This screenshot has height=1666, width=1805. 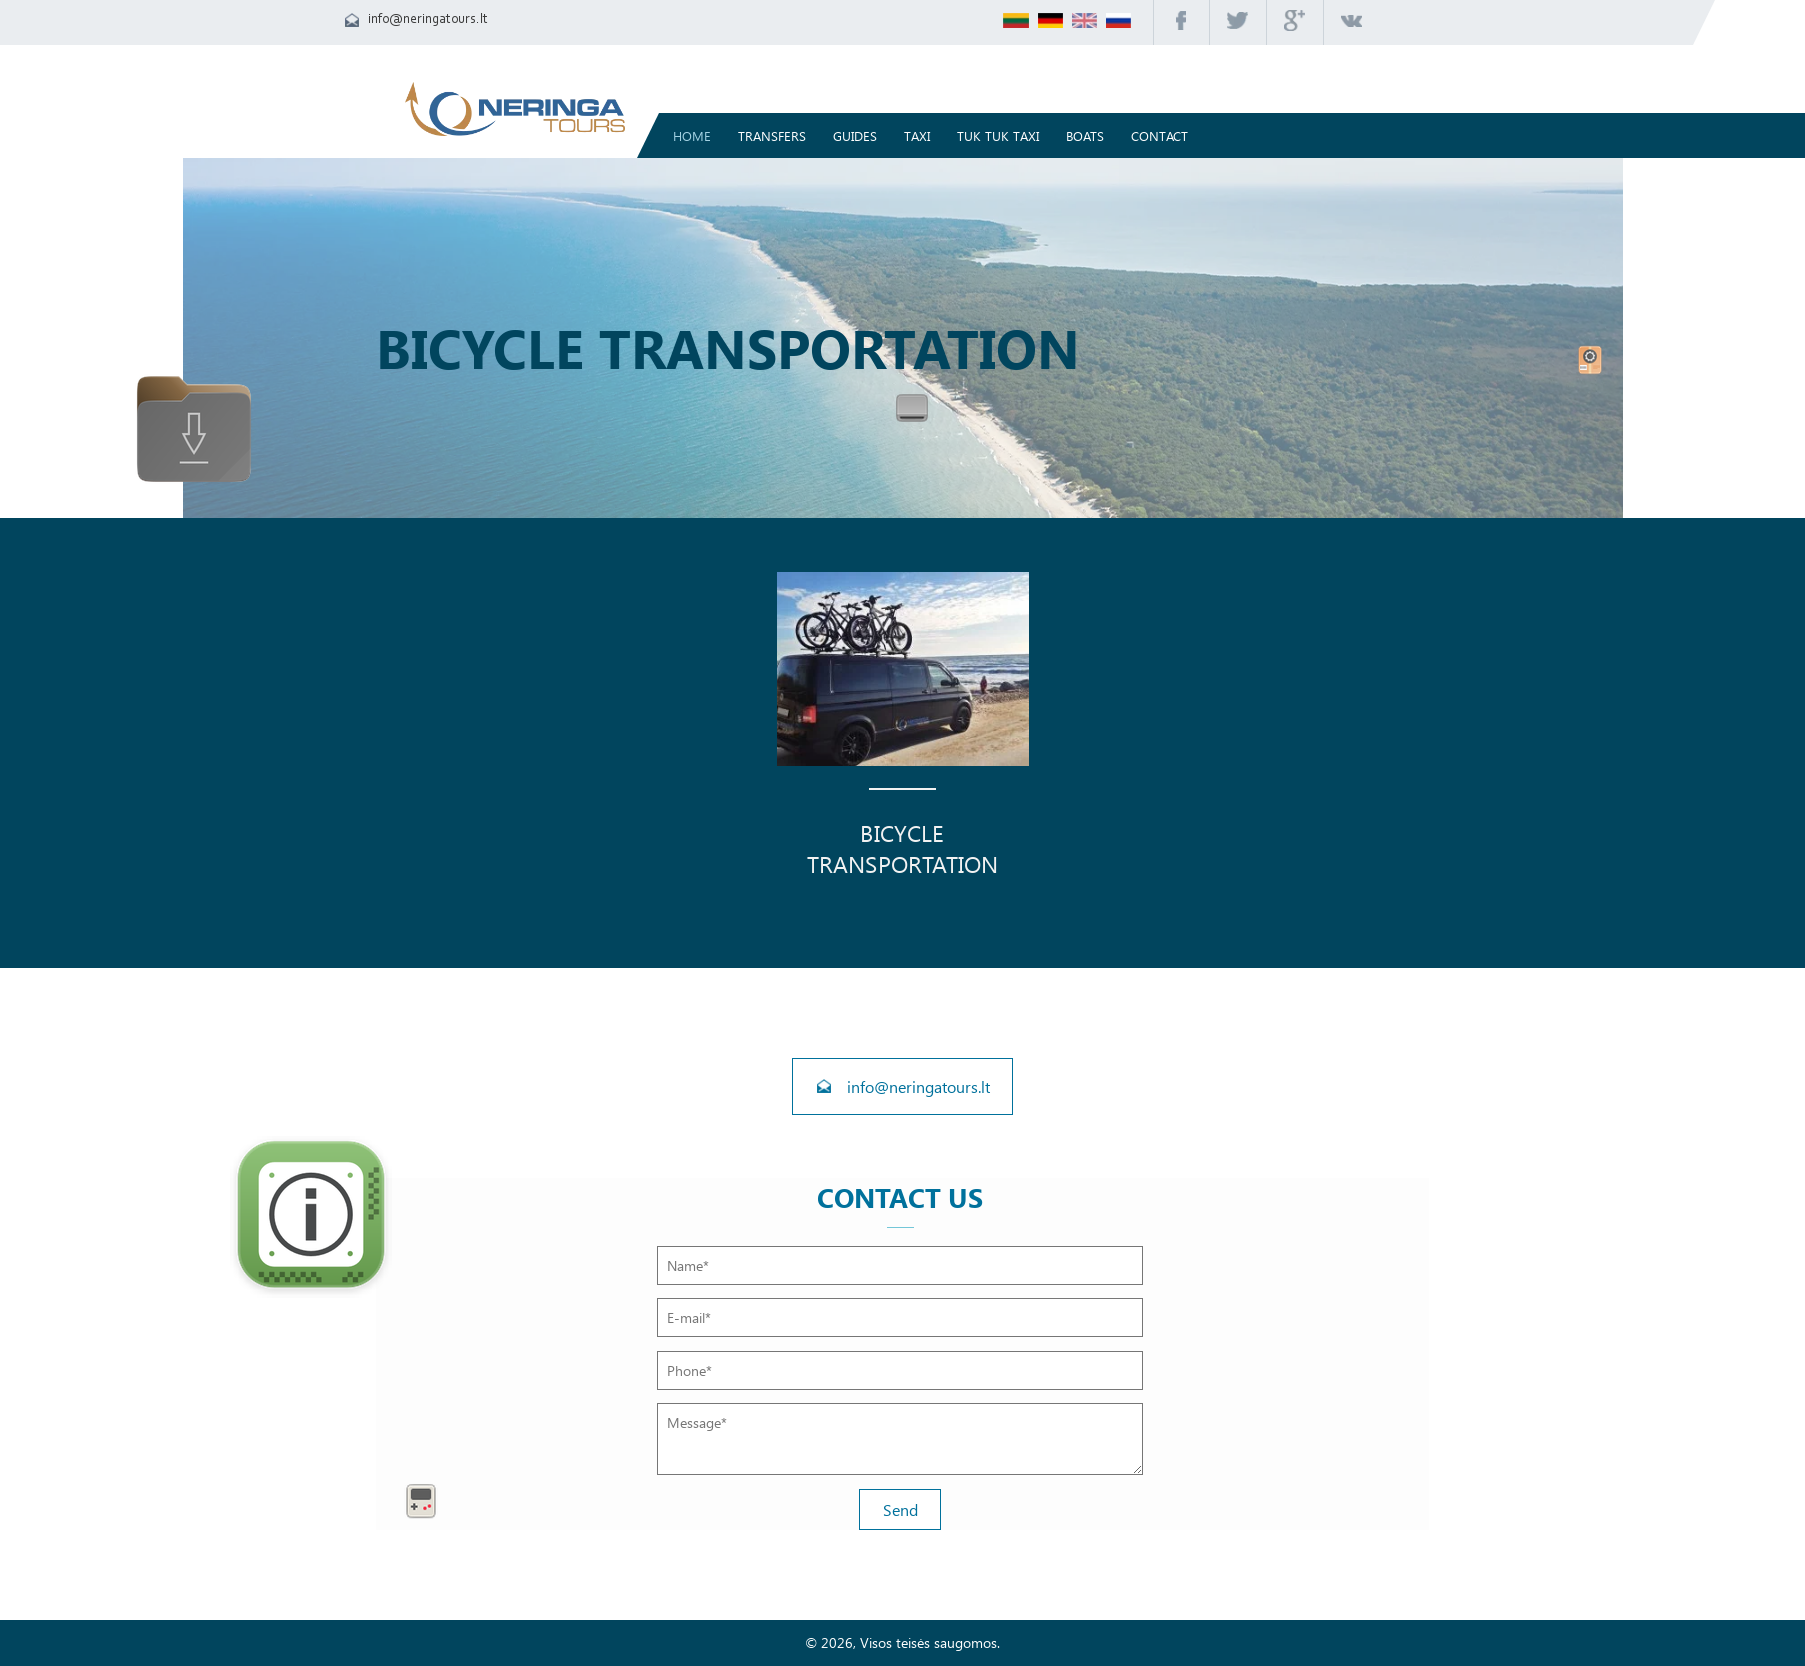 What do you see at coordinates (421, 1501) in the screenshot?
I see `open the game center or gaming app` at bounding box center [421, 1501].